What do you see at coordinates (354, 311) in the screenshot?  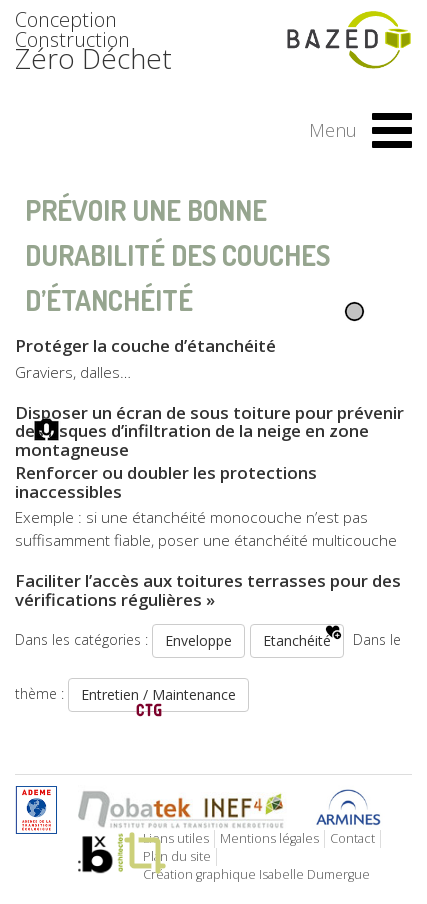 I see `camera lens or photography mode` at bounding box center [354, 311].